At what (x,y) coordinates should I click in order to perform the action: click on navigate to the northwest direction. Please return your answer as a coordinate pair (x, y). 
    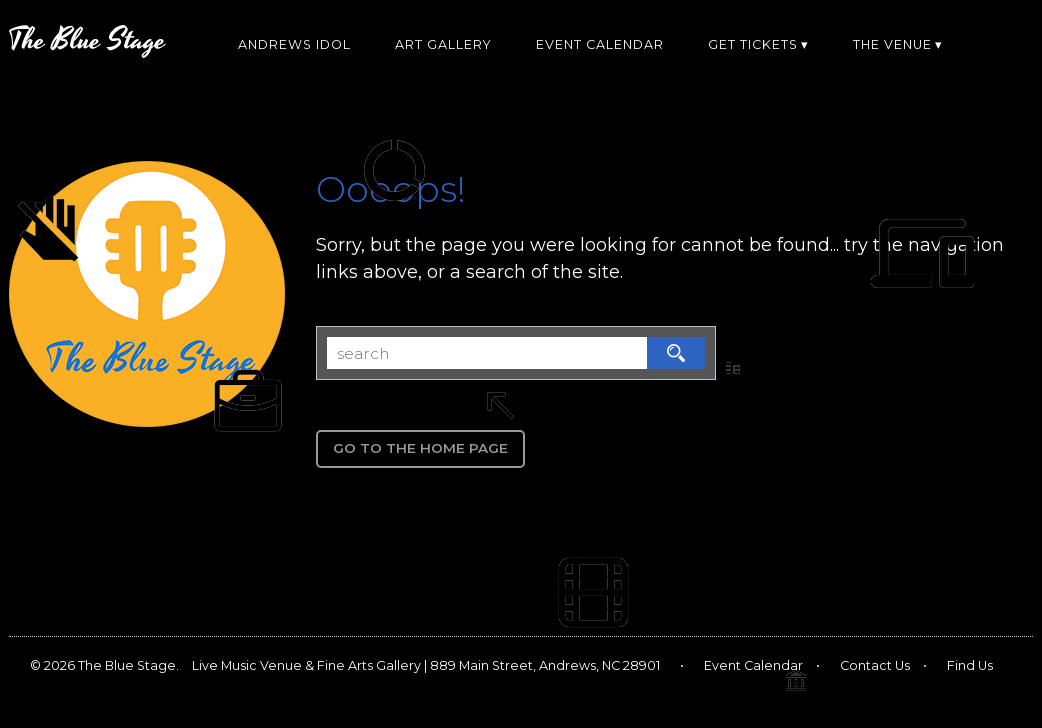
    Looking at the image, I should click on (500, 405).